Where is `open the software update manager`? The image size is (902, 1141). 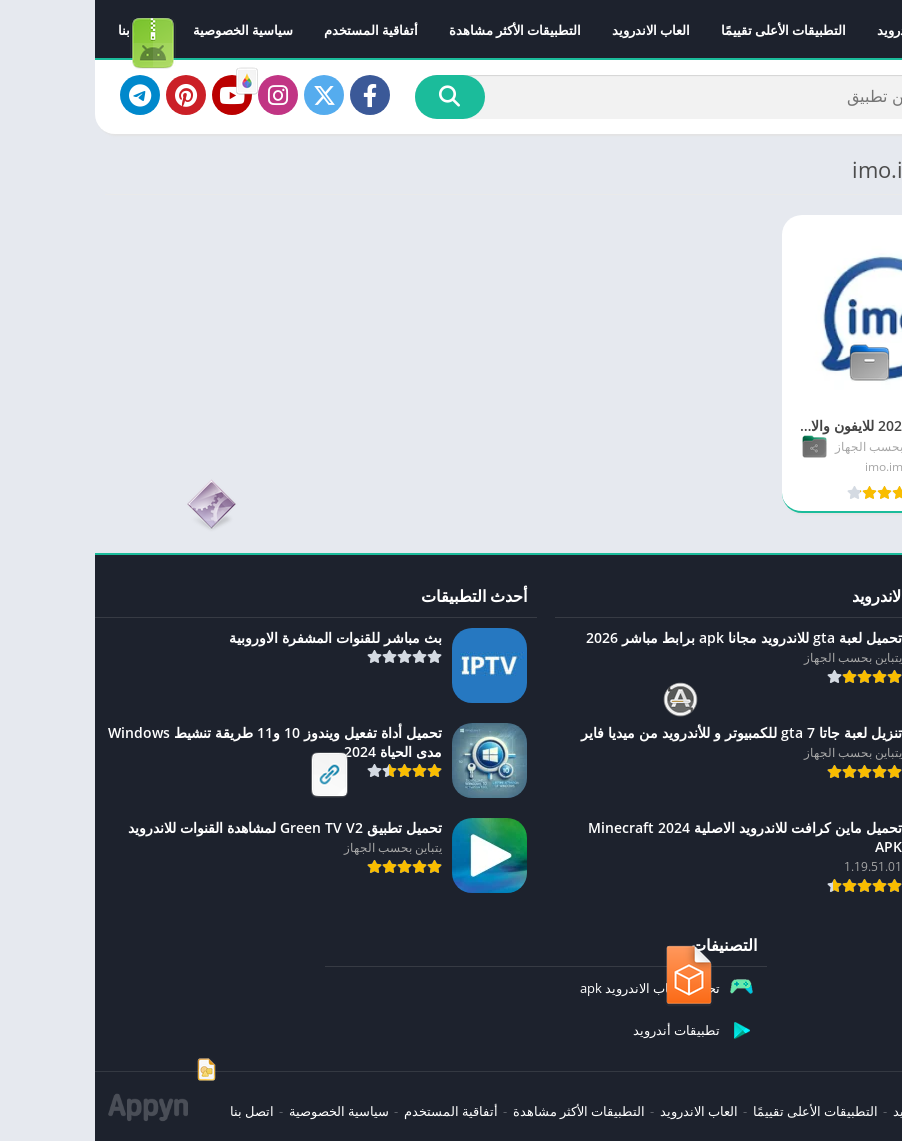
open the software update manager is located at coordinates (680, 699).